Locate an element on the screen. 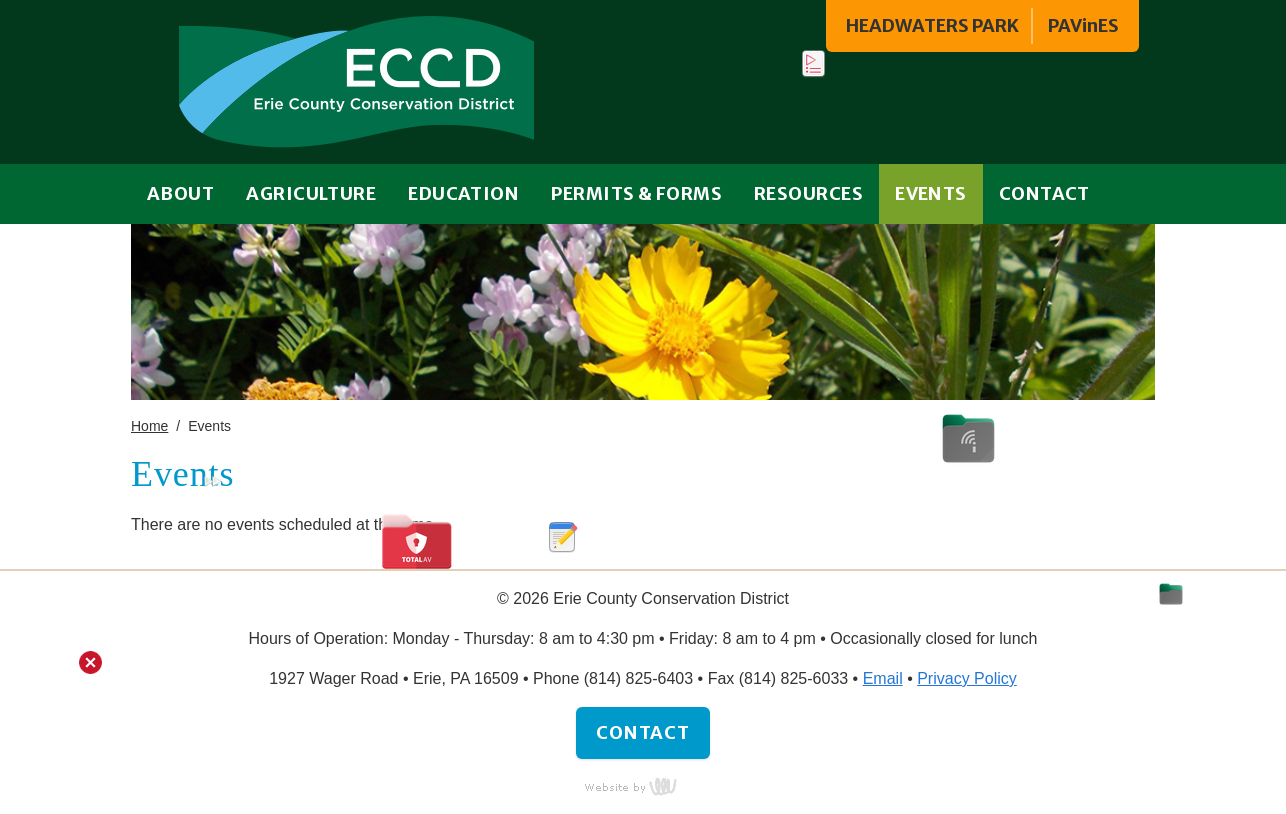 Image resolution: width=1286 pixels, height=814 pixels. skip forward in media playback is located at coordinates (212, 481).